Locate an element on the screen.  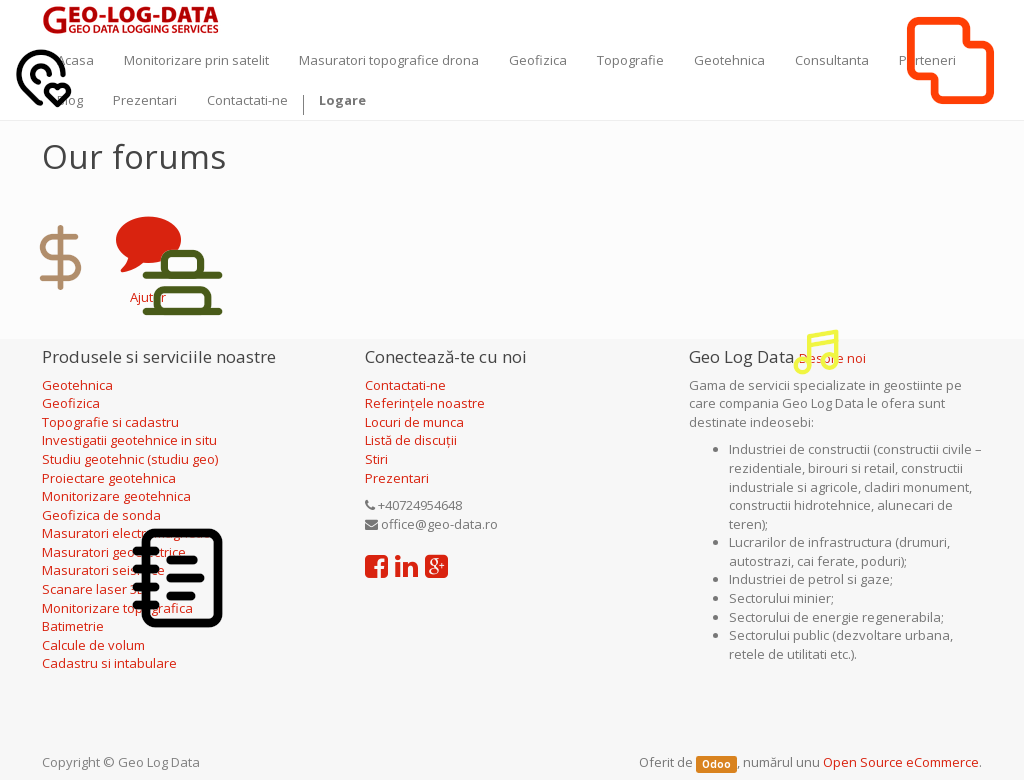
open your notes or notebook is located at coordinates (182, 578).